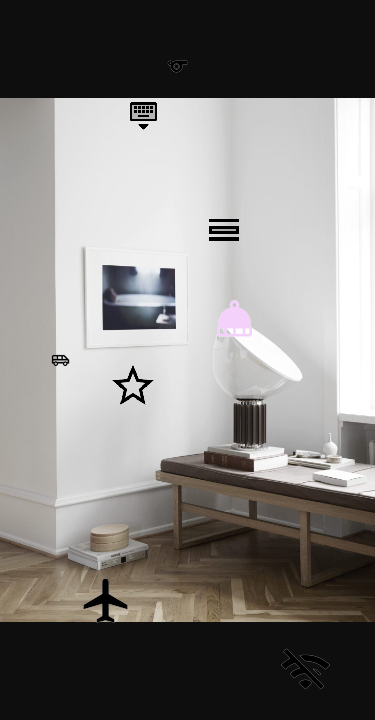 The height and width of the screenshot is (720, 375). What do you see at coordinates (60, 360) in the screenshot?
I see `access airport shuttle services` at bounding box center [60, 360].